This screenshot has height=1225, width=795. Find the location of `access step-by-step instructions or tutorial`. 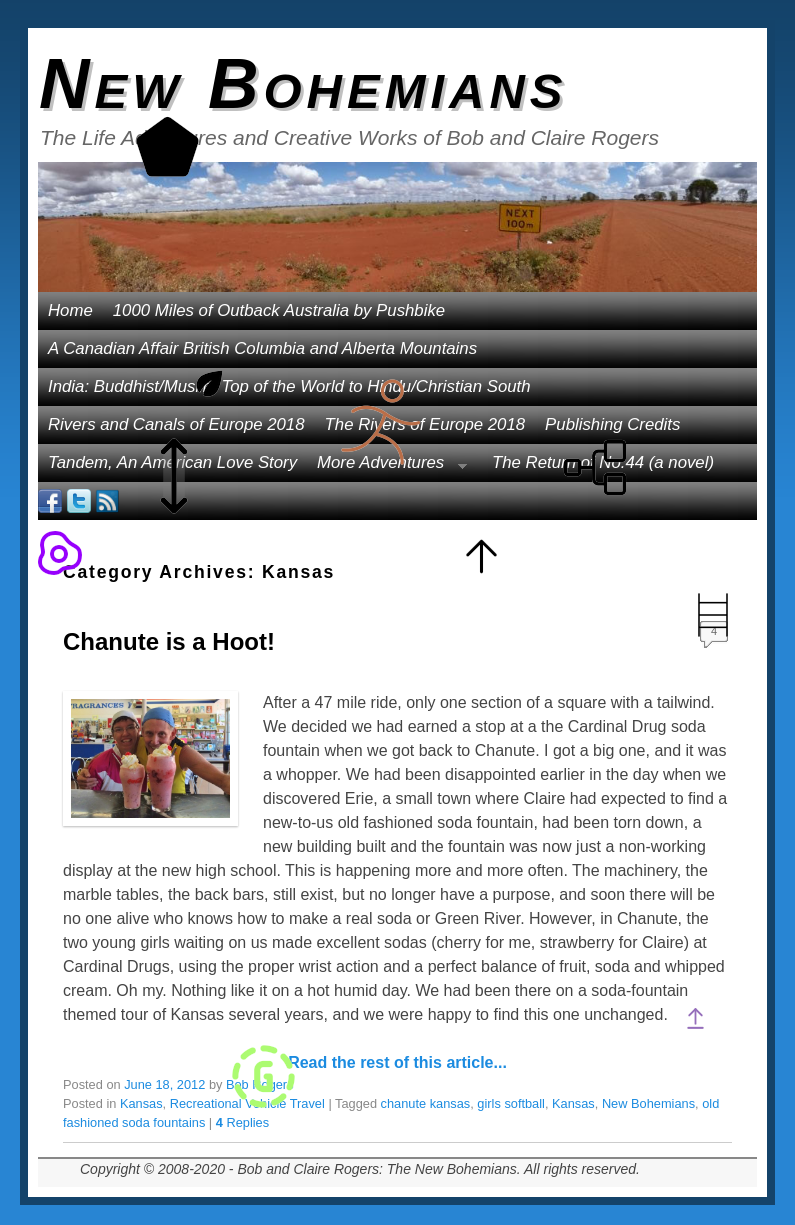

access step-by-step instructions or tutorial is located at coordinates (713, 615).